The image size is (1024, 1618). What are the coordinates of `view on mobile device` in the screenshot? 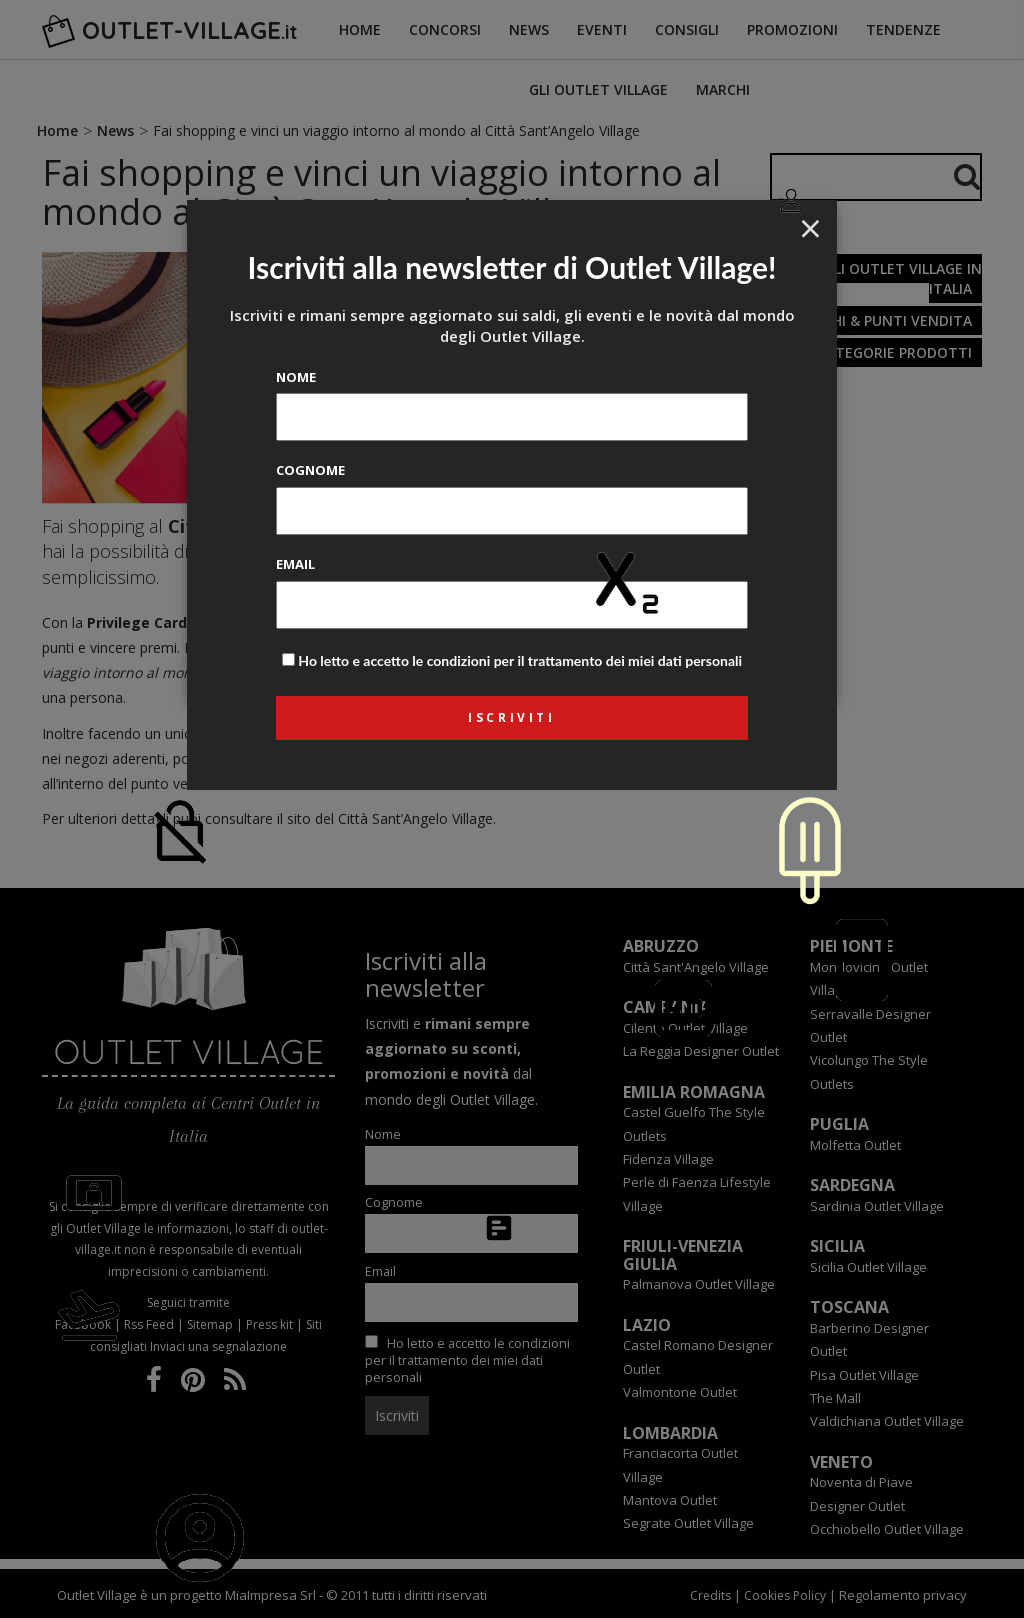 It's located at (862, 960).